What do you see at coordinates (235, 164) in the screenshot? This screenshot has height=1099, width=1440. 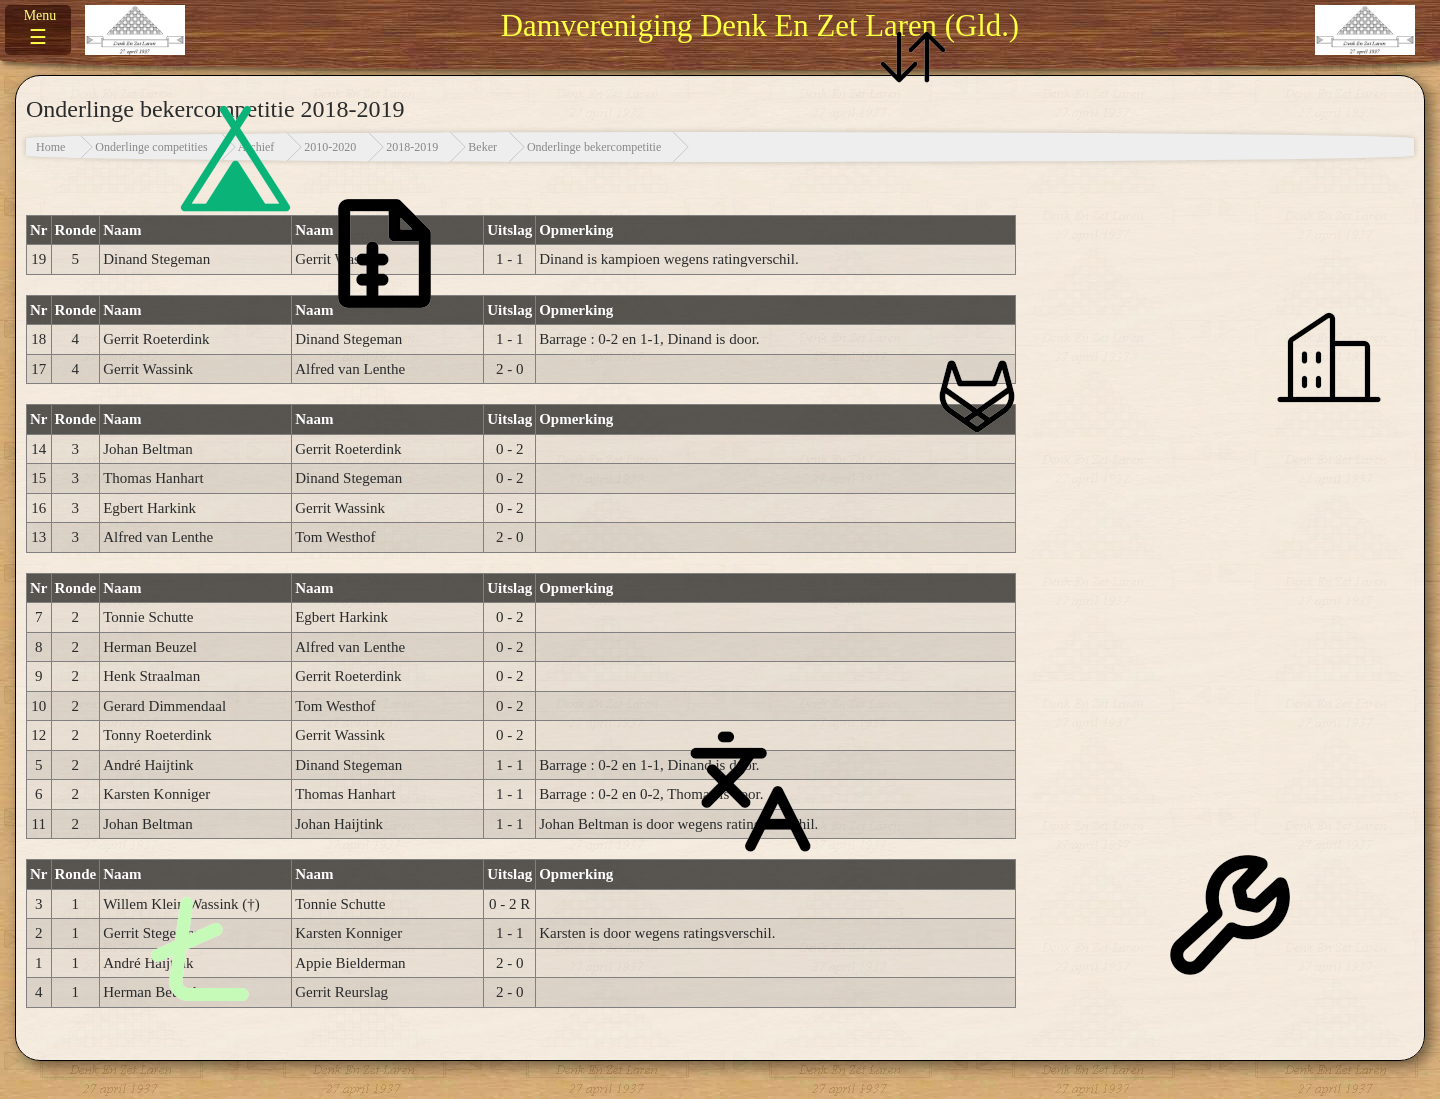 I see `view campsite or camping information` at bounding box center [235, 164].